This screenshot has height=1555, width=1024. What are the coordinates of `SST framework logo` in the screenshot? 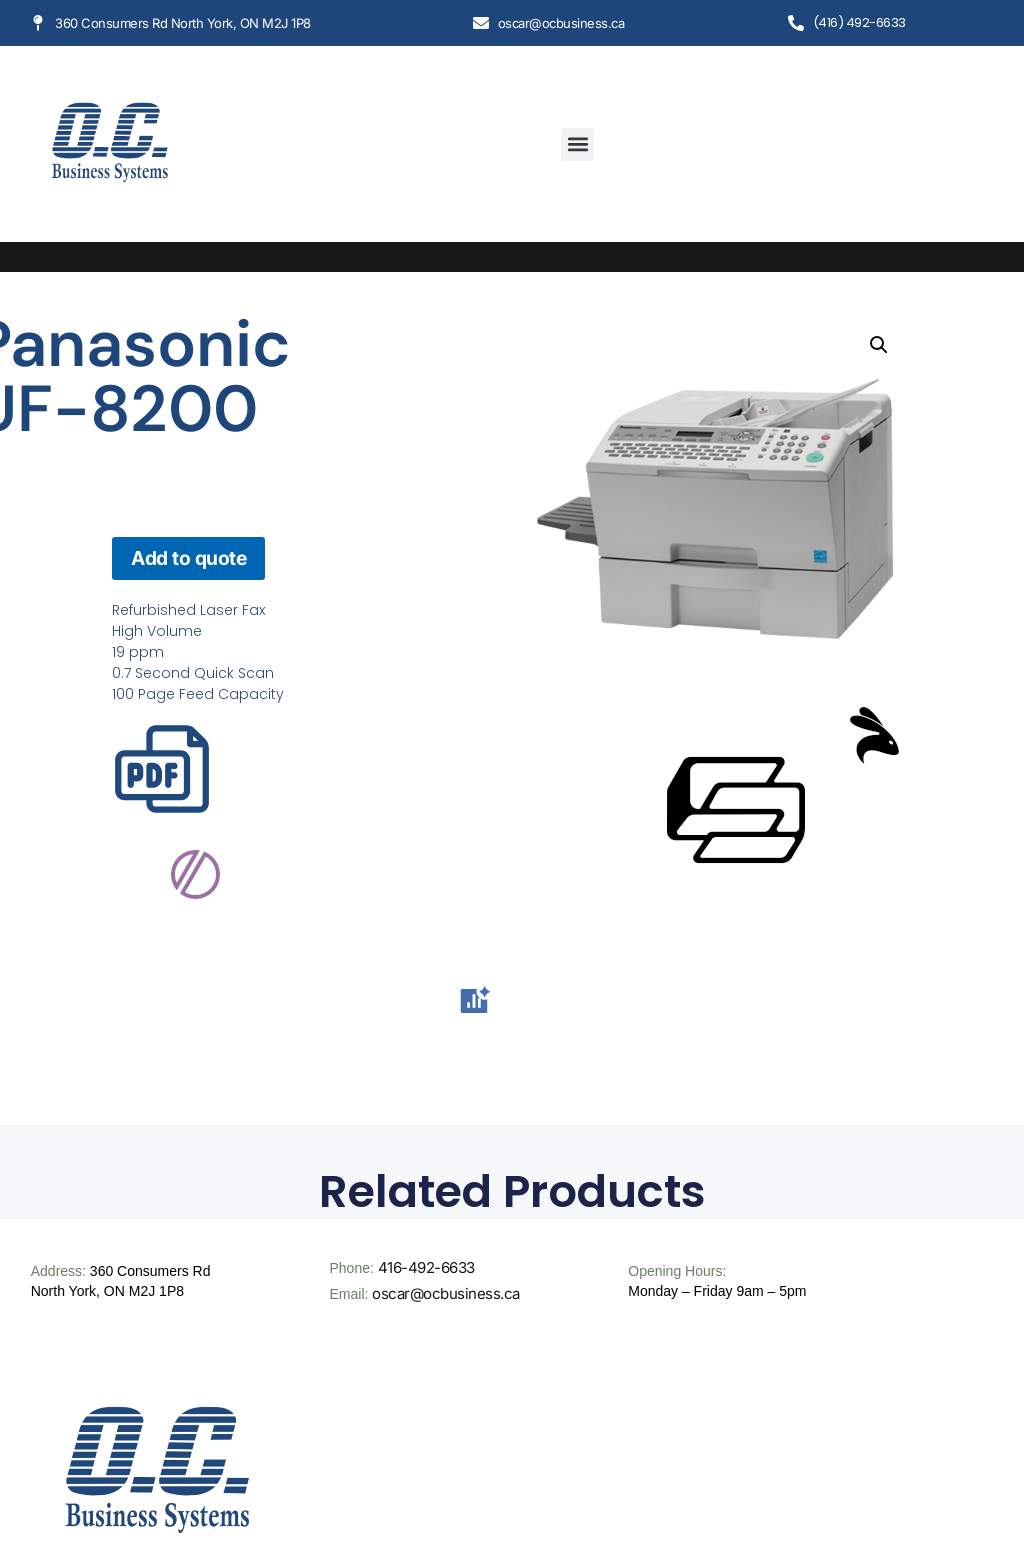 It's located at (736, 810).